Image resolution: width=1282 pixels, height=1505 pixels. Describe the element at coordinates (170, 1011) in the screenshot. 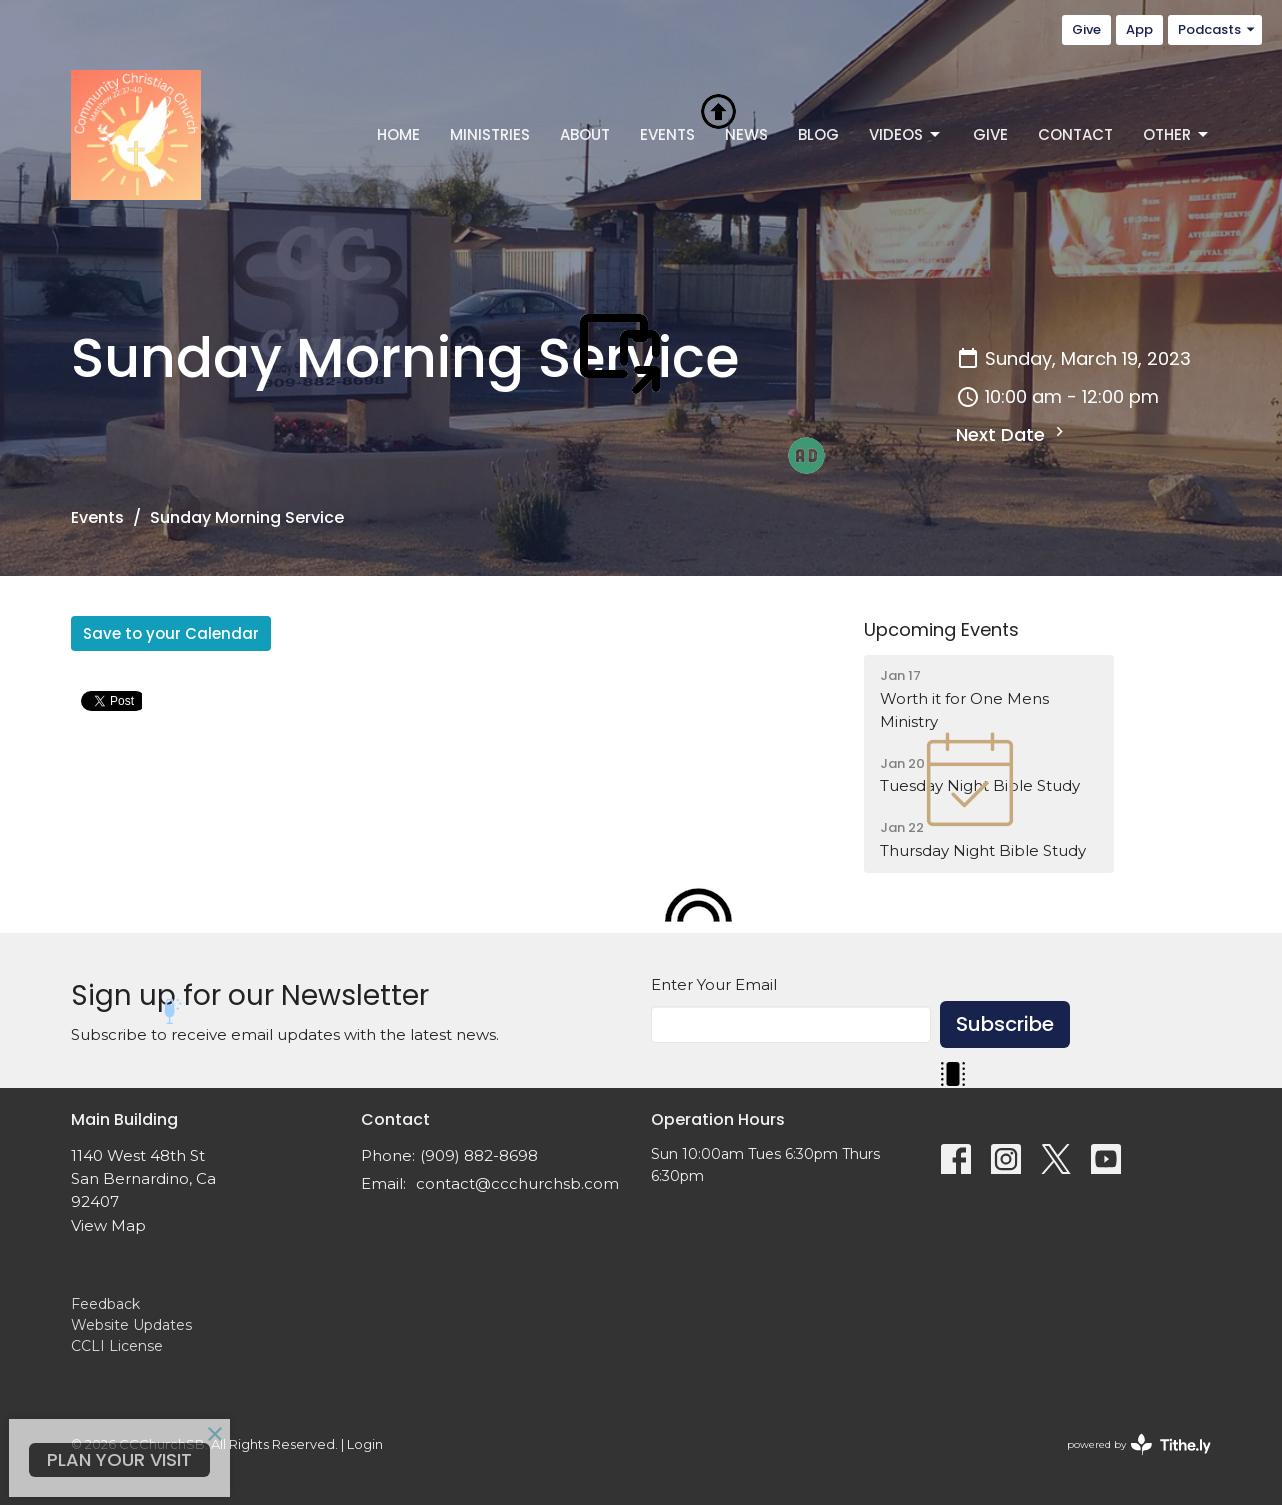

I see `celebrate a completed milestone or achievement` at that location.